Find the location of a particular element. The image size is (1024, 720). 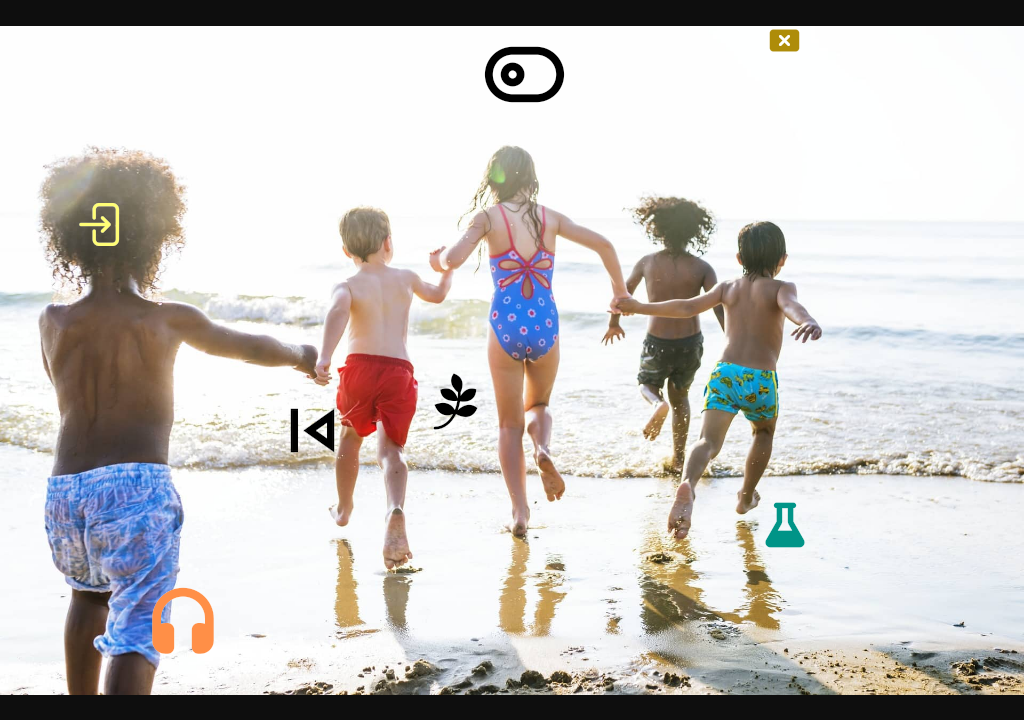

toggle switch in off position is located at coordinates (524, 74).